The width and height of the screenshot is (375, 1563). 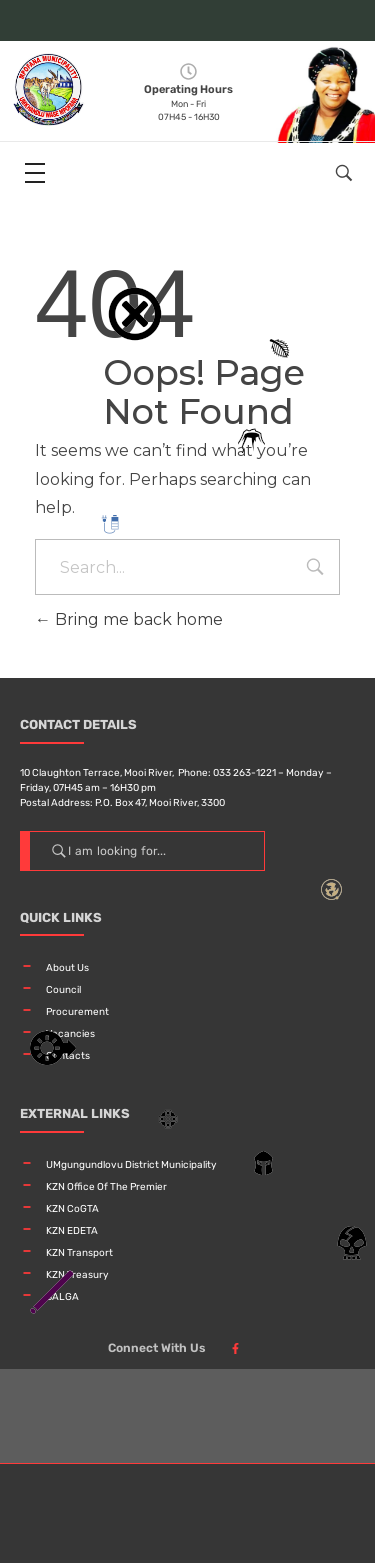 What do you see at coordinates (263, 1163) in the screenshot?
I see `select warrior or knight character class` at bounding box center [263, 1163].